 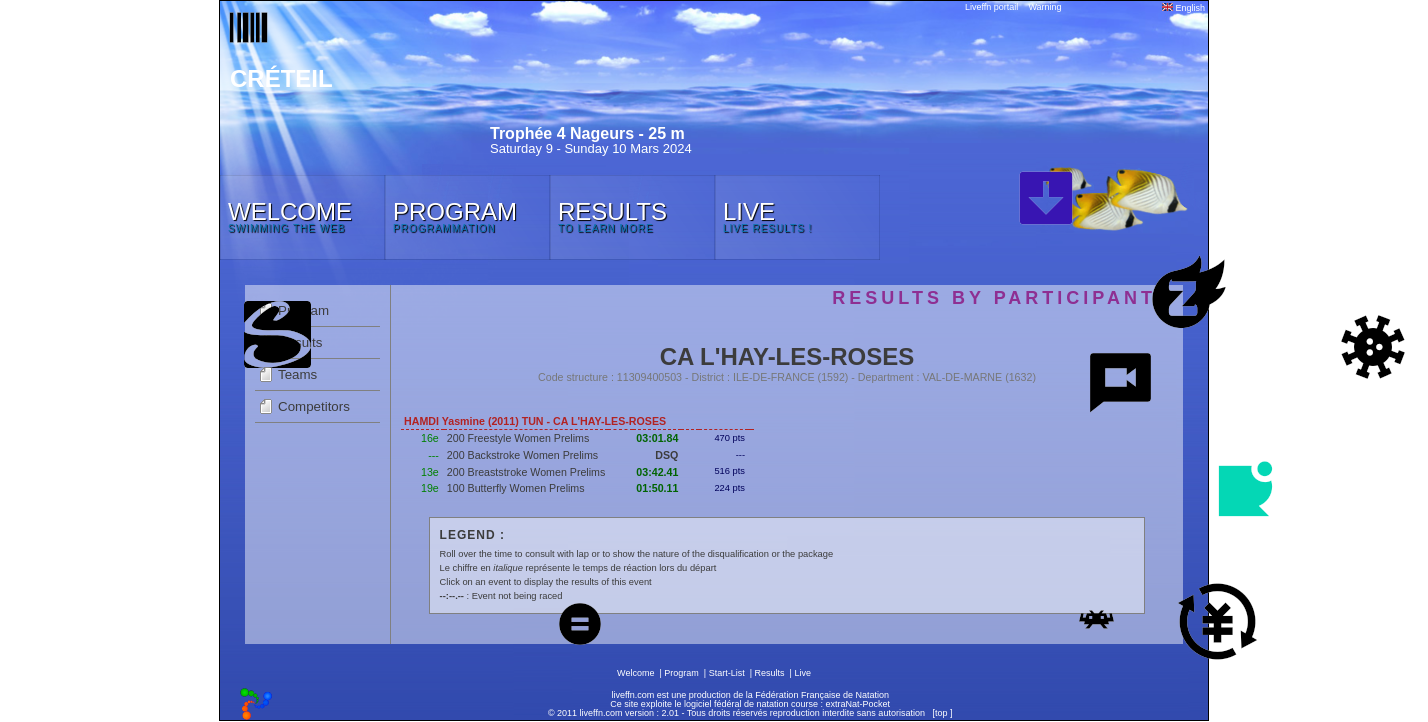 I want to click on scan a barcode, so click(x=248, y=27).